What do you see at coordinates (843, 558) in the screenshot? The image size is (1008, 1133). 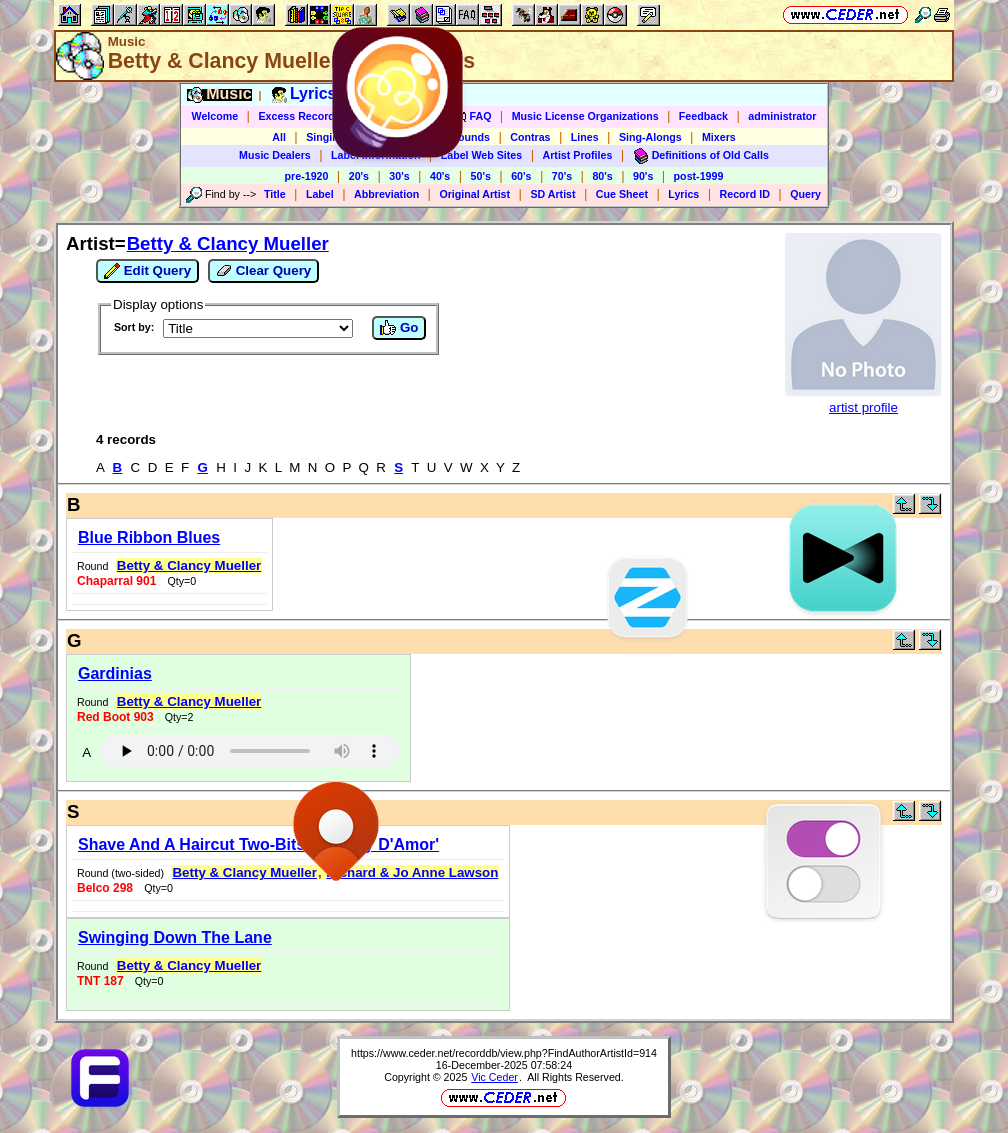 I see `open gitbutler version control app` at bounding box center [843, 558].